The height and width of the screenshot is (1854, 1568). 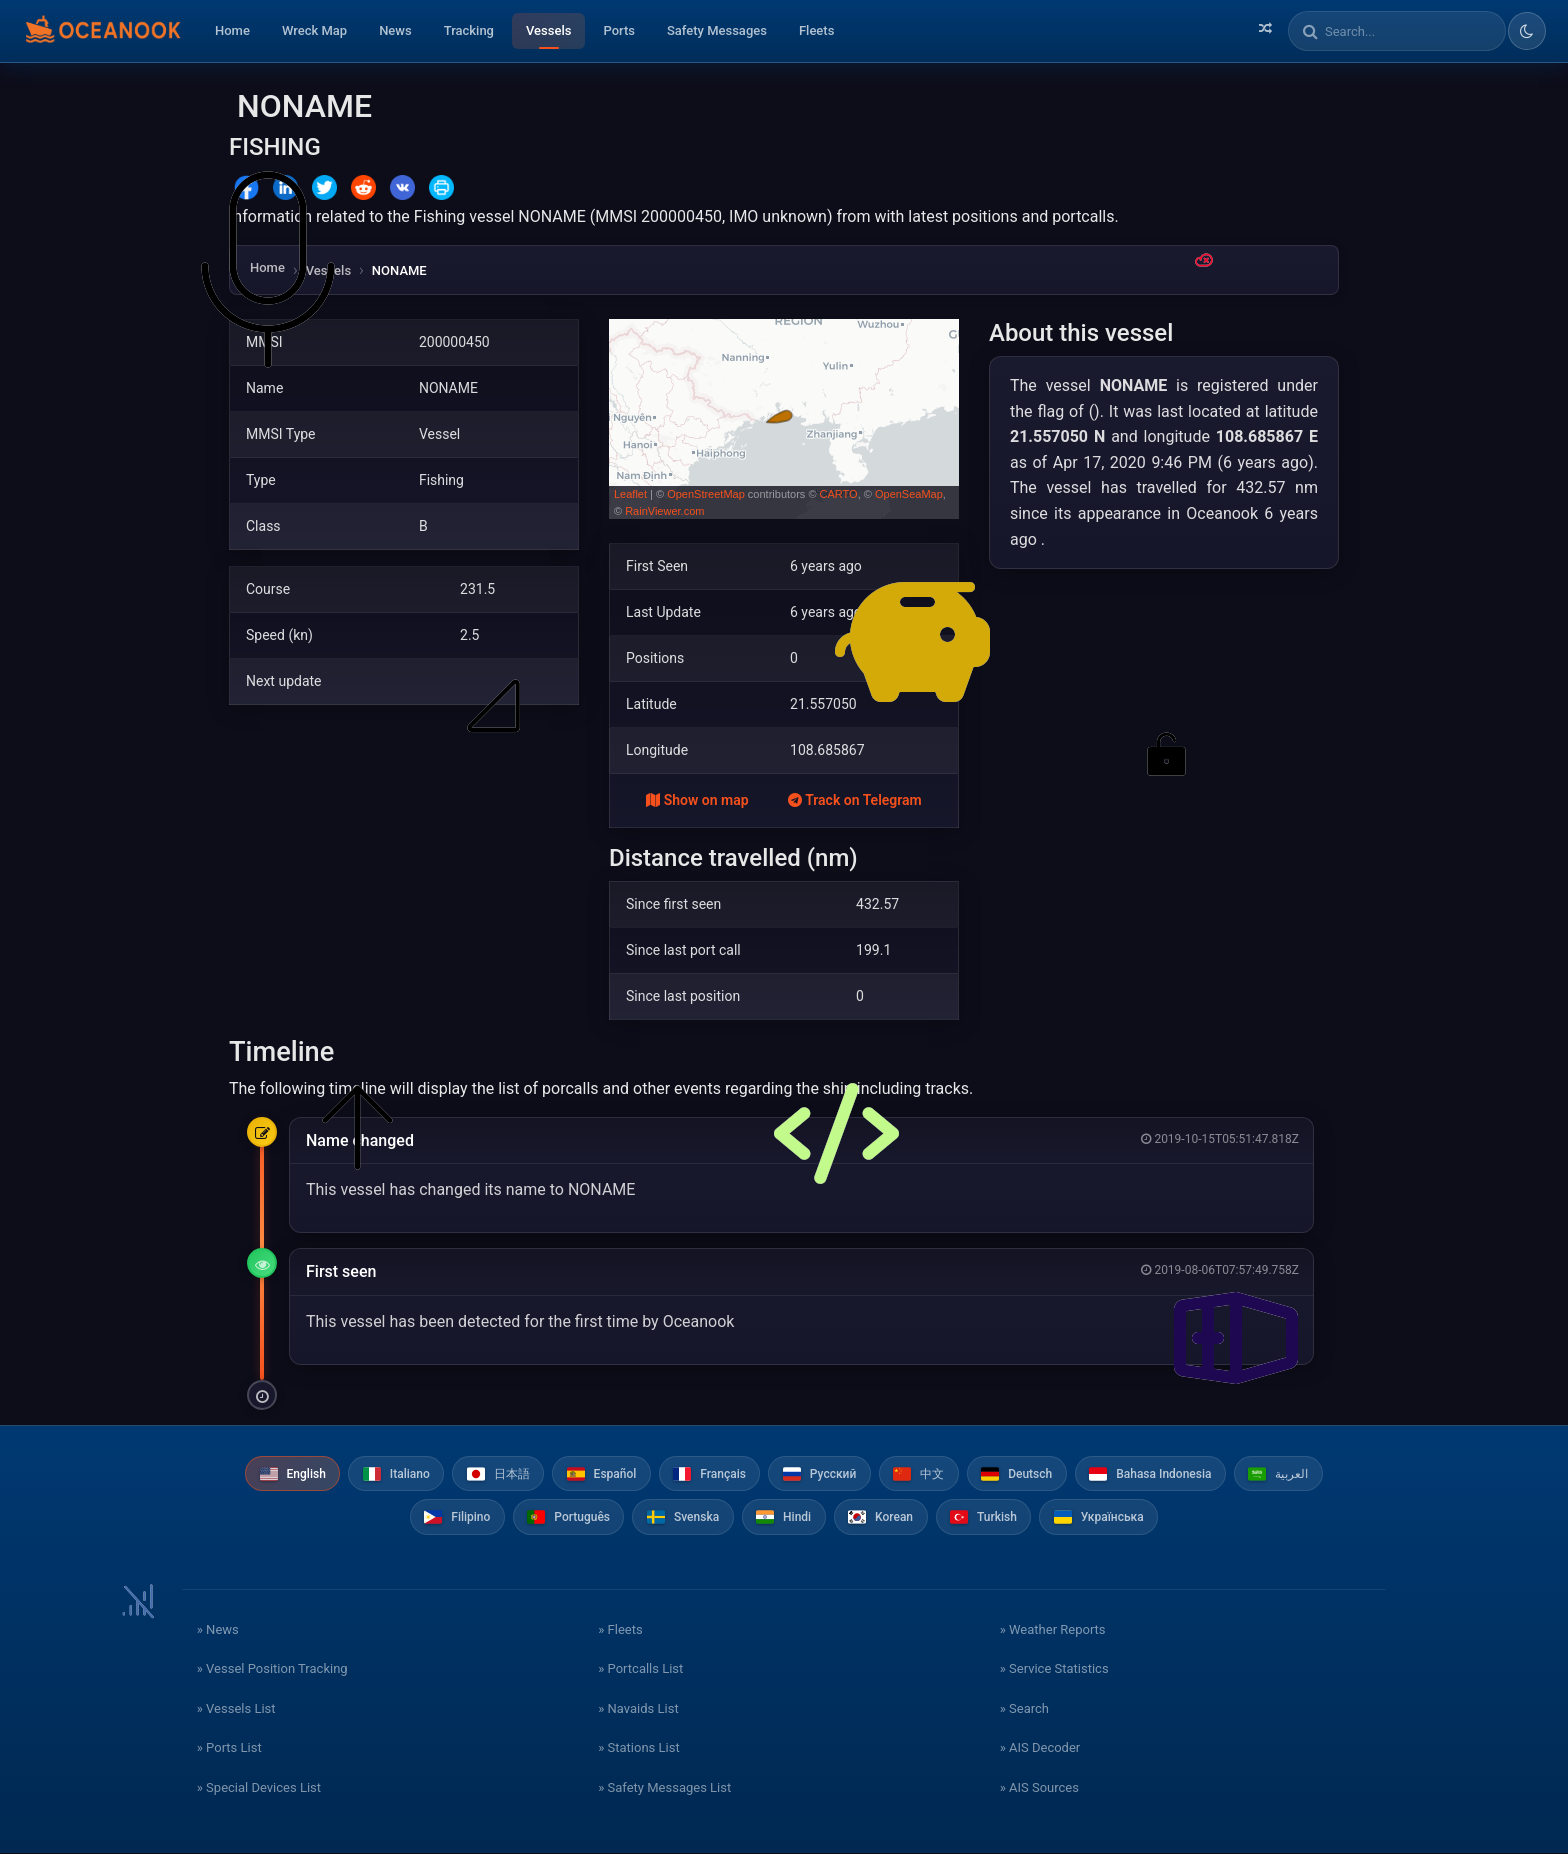 What do you see at coordinates (268, 266) in the screenshot?
I see `tap to use voice input` at bounding box center [268, 266].